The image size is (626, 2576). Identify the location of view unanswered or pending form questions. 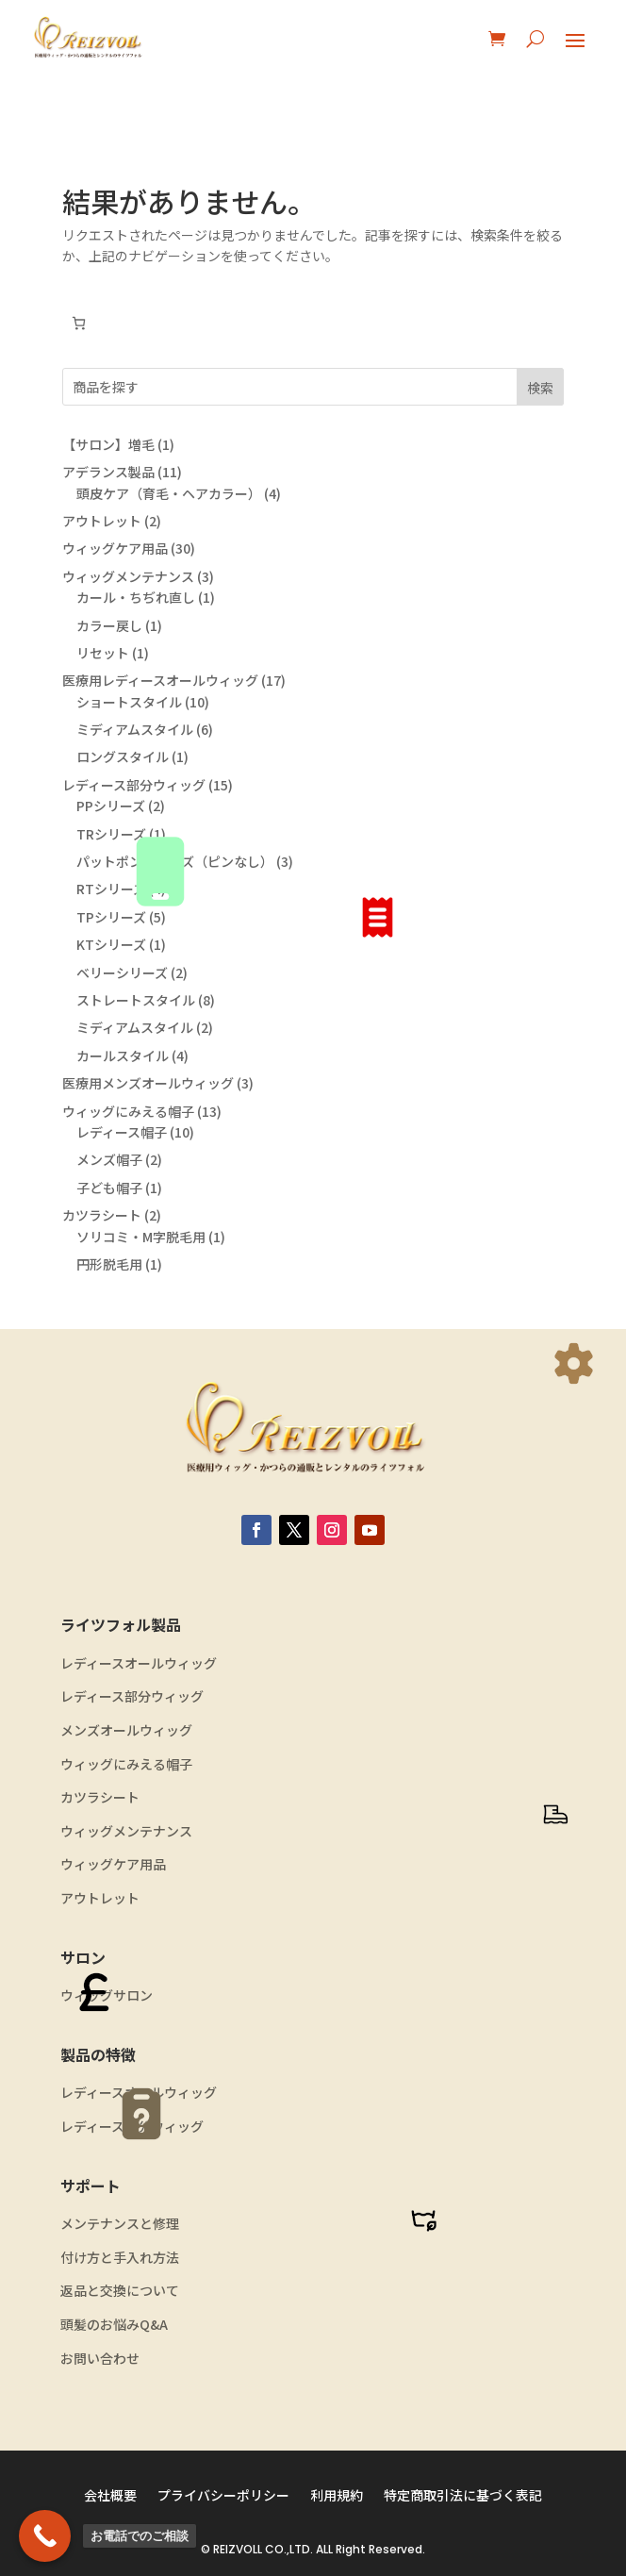
(141, 2114).